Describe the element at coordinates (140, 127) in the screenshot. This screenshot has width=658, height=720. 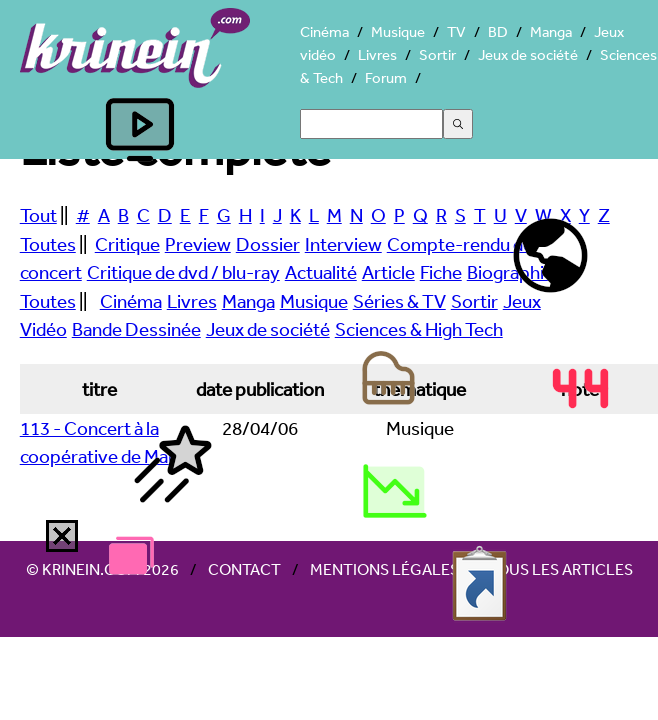
I see `play video on monitor or display` at that location.